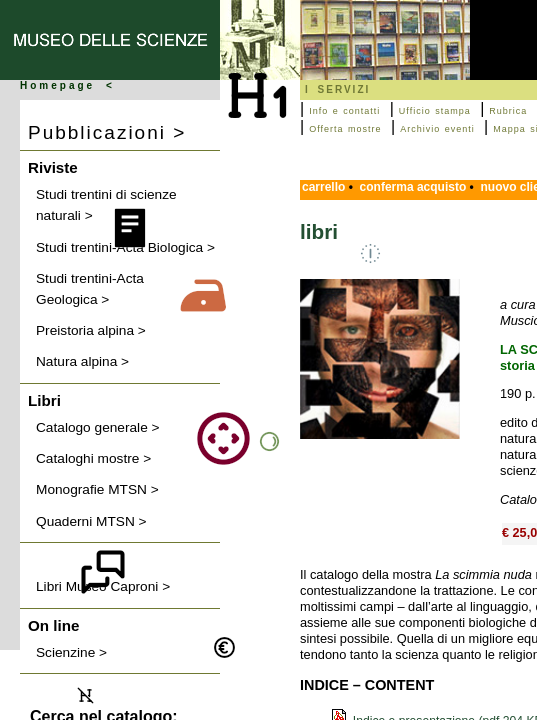  Describe the element at coordinates (260, 95) in the screenshot. I see `format text as heading level 1` at that location.